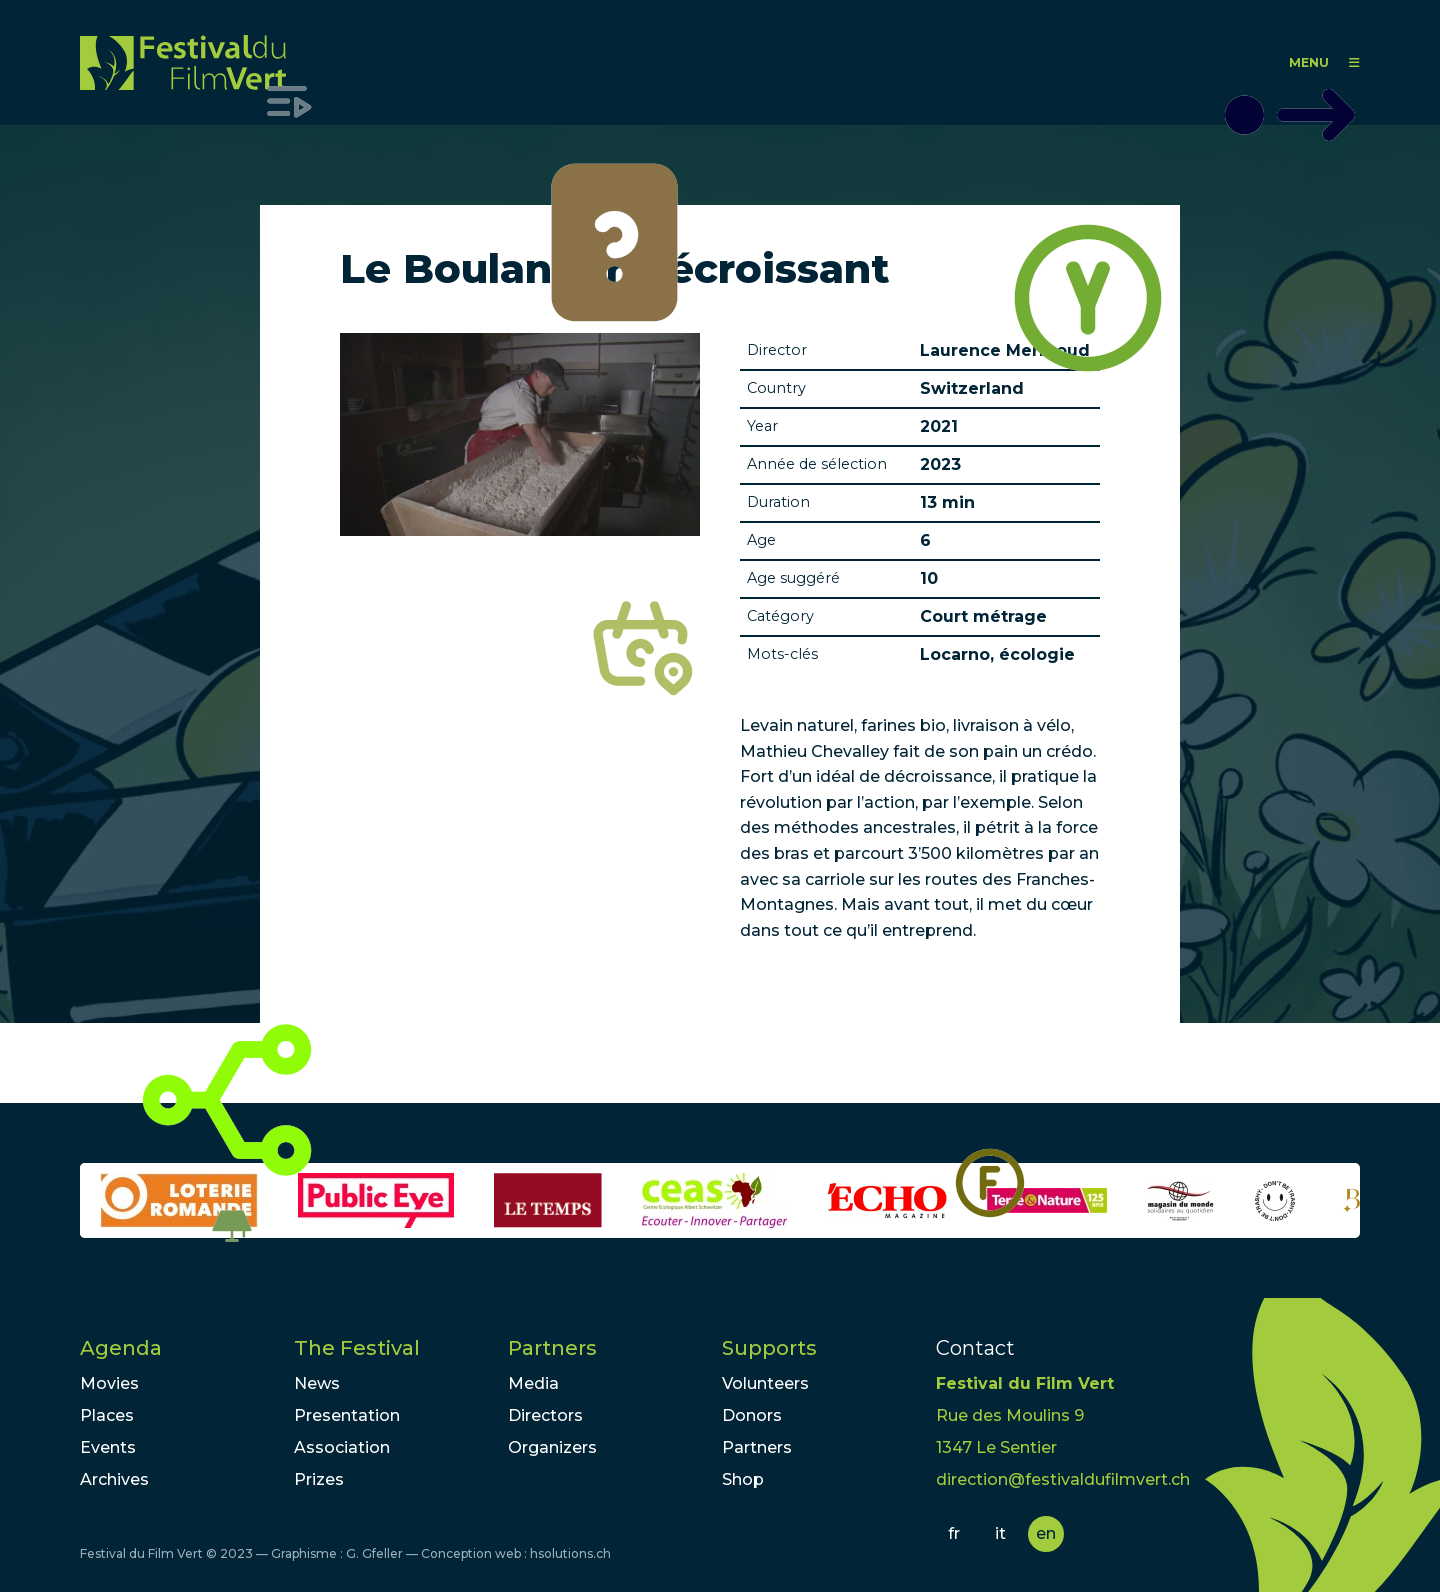  What do you see at coordinates (614, 242) in the screenshot?
I see `unknown or unrecognized device detected` at bounding box center [614, 242].